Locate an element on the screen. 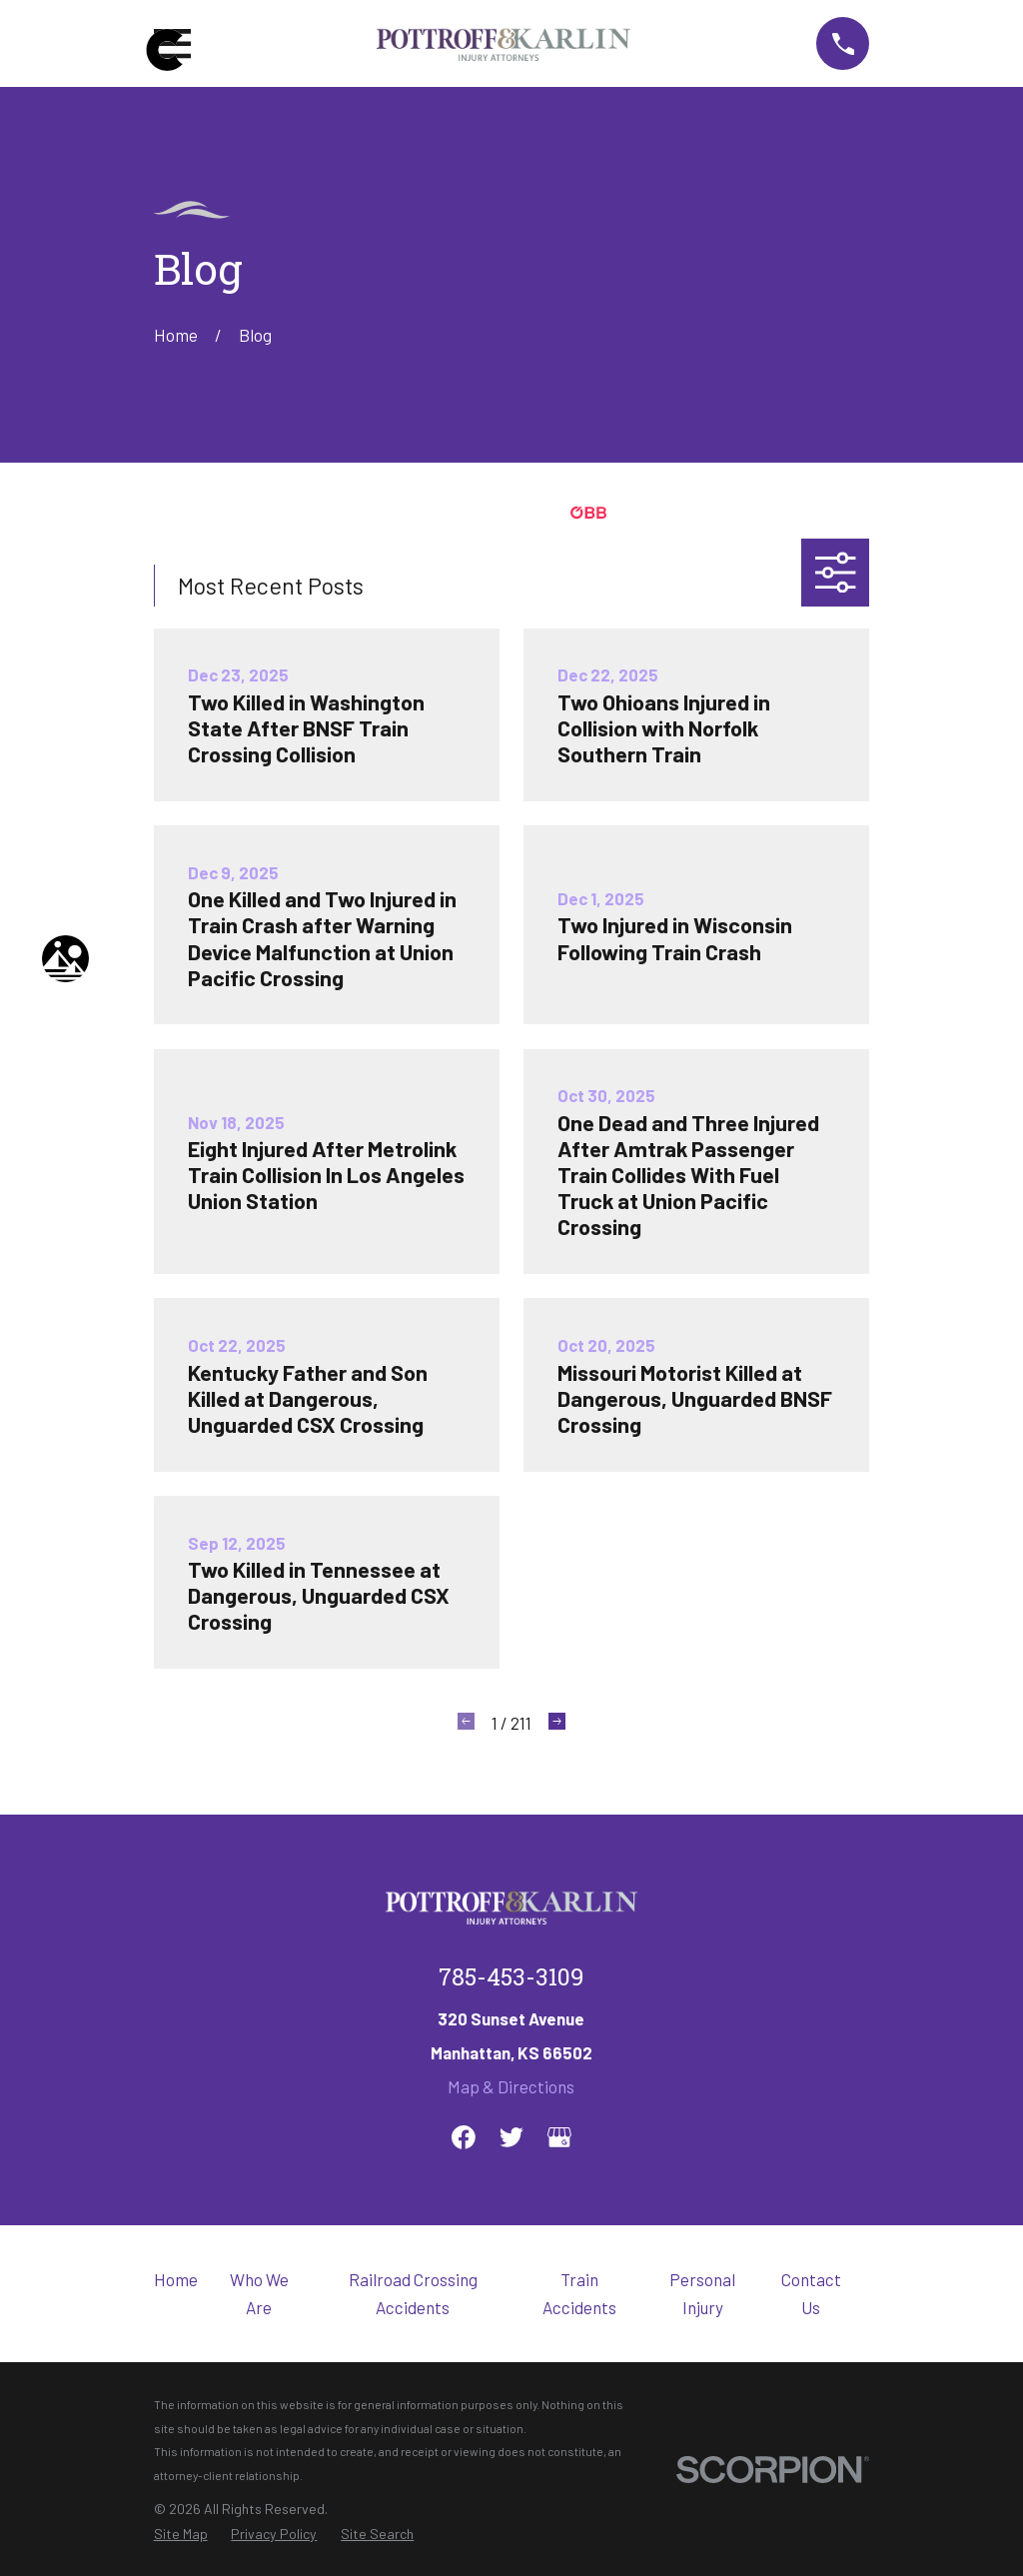 This screenshot has height=2576, width=1023. cuttlefish brand logo is located at coordinates (165, 50).